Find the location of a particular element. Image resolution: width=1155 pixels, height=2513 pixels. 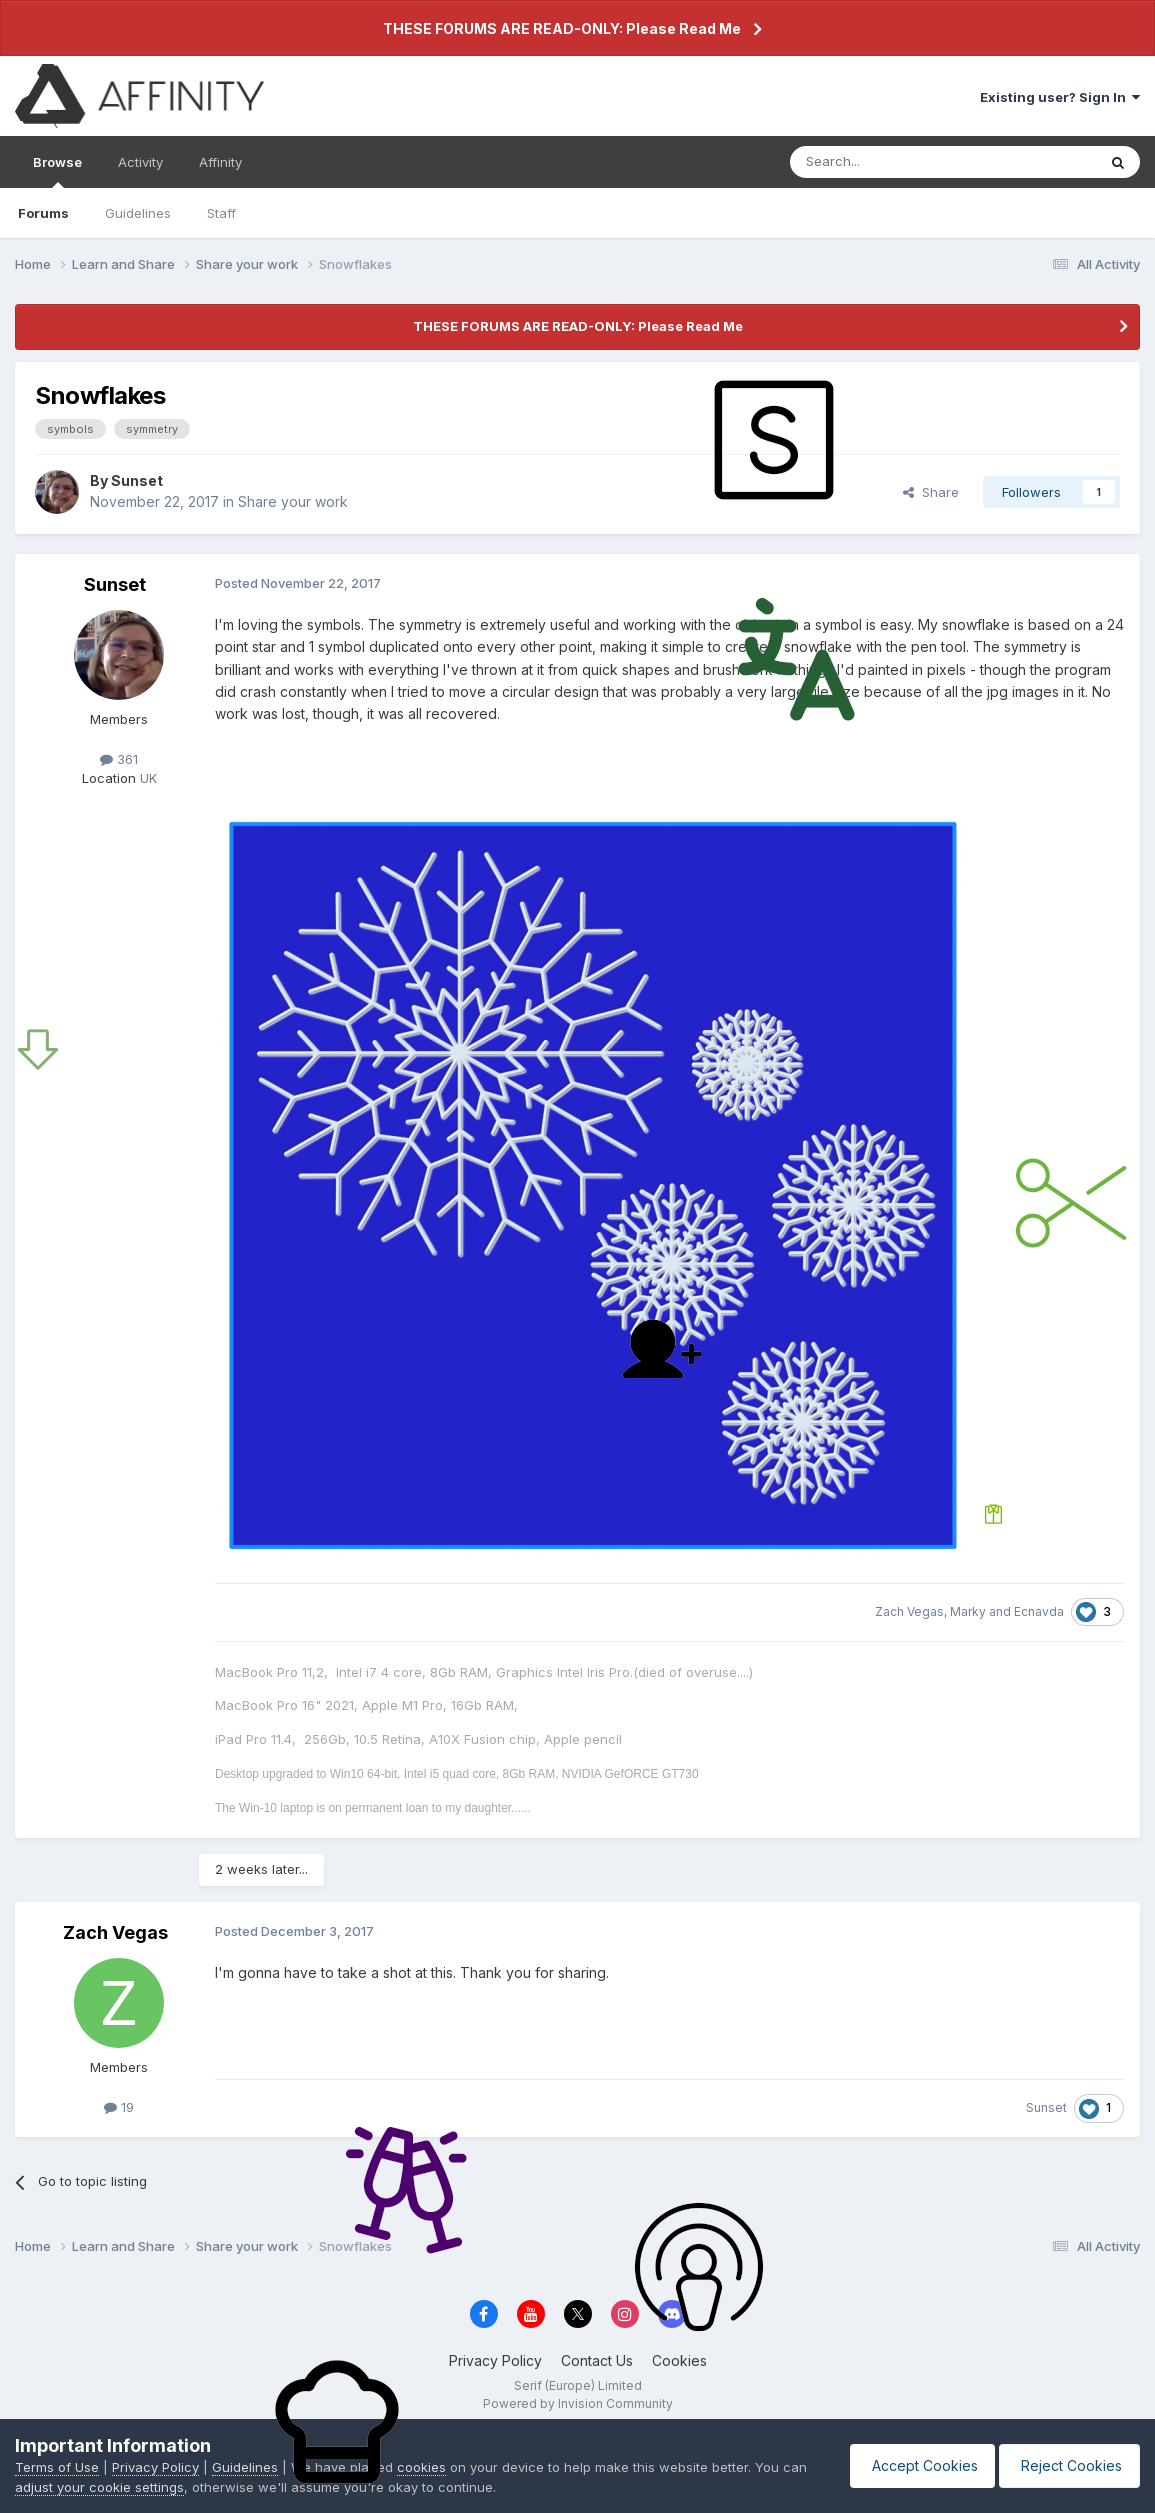

browse recipes or cooking content is located at coordinates (337, 2422).